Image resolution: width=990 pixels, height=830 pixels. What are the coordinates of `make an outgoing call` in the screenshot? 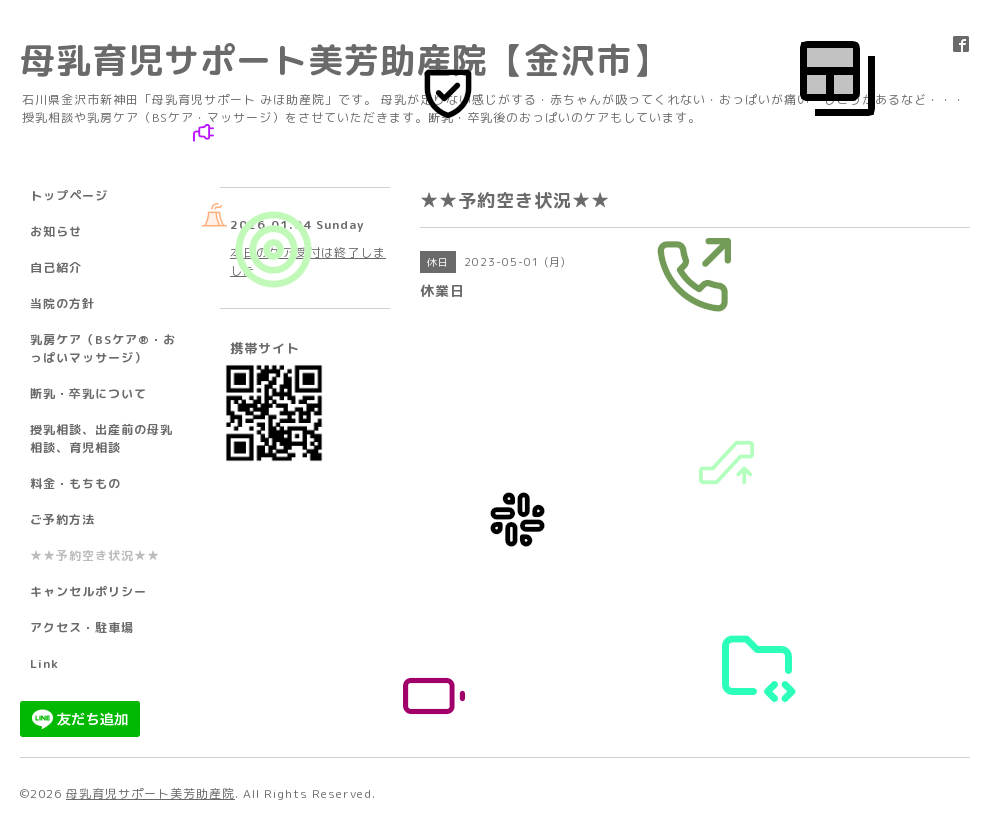 It's located at (692, 276).